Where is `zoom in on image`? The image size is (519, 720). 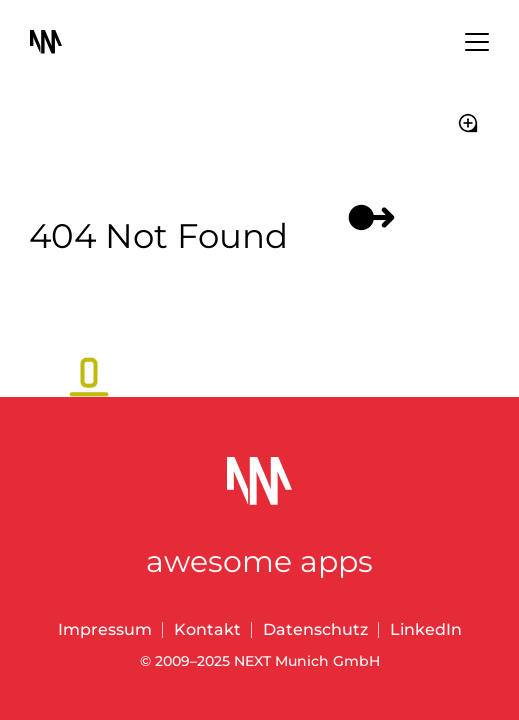
zoom in on image is located at coordinates (468, 123).